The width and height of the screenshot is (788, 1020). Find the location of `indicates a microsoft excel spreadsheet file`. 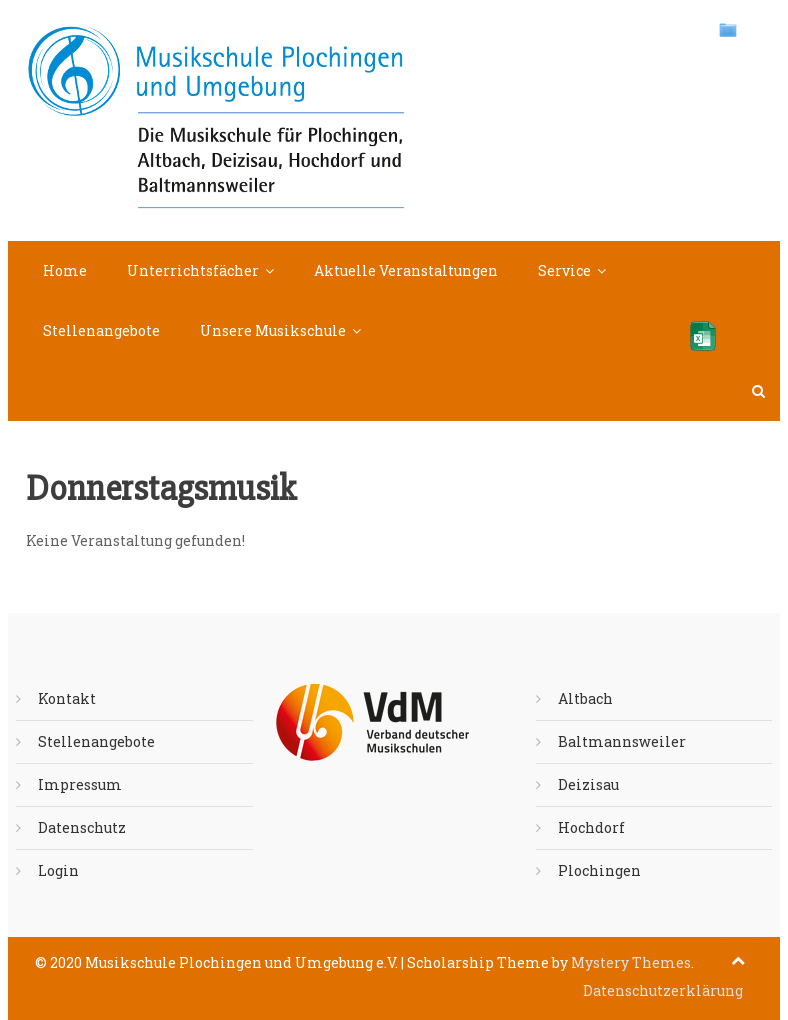

indicates a microsoft excel spreadsheet file is located at coordinates (703, 336).